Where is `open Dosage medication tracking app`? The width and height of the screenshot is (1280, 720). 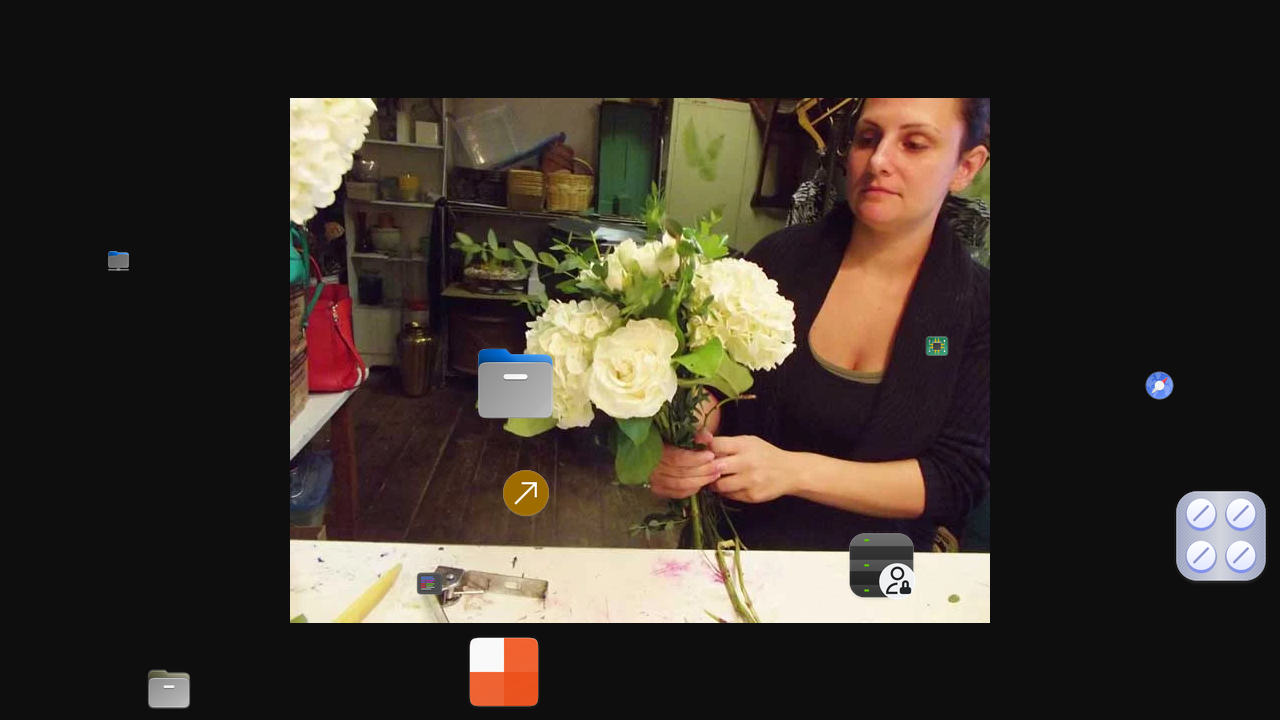
open Dosage medication tracking app is located at coordinates (1221, 536).